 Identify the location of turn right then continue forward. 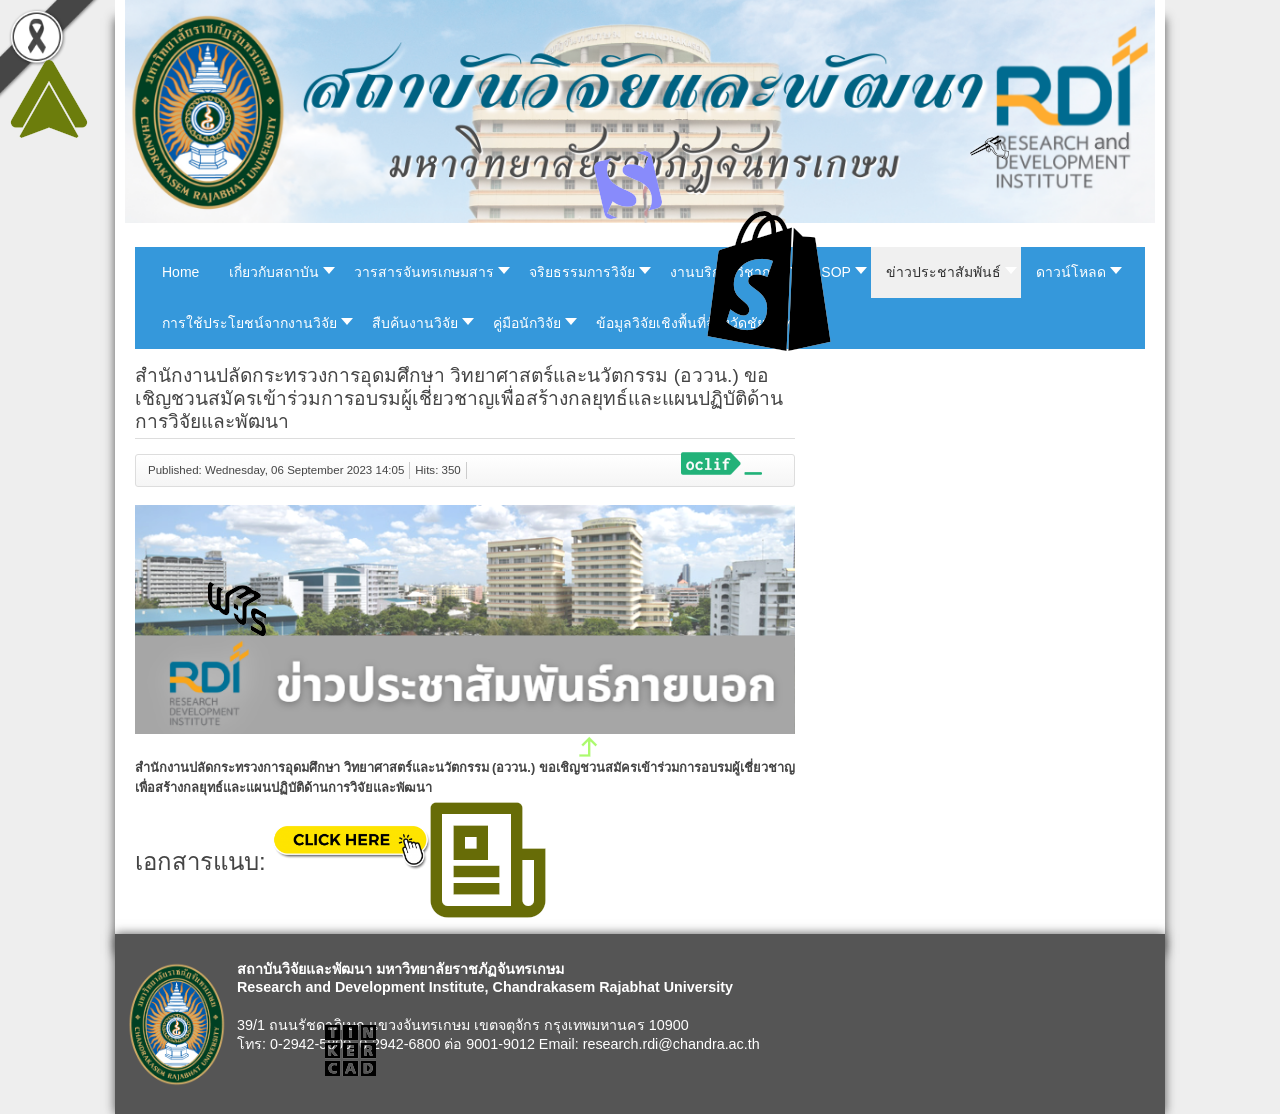
(588, 748).